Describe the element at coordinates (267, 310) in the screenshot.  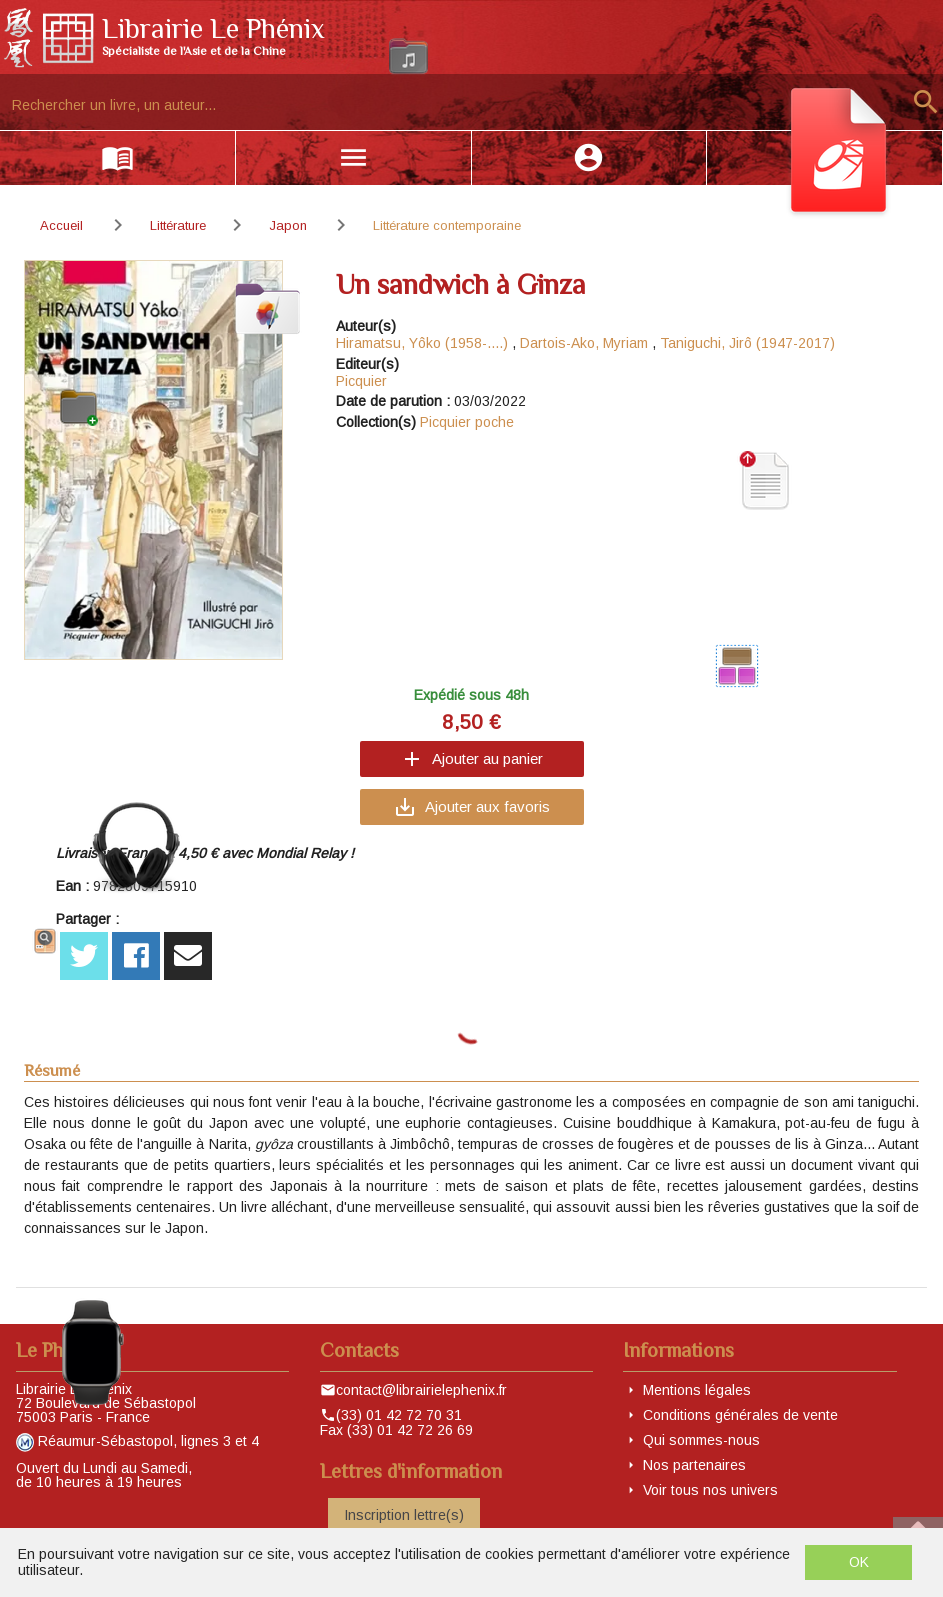
I see `open folder containing drawings or artwork` at that location.